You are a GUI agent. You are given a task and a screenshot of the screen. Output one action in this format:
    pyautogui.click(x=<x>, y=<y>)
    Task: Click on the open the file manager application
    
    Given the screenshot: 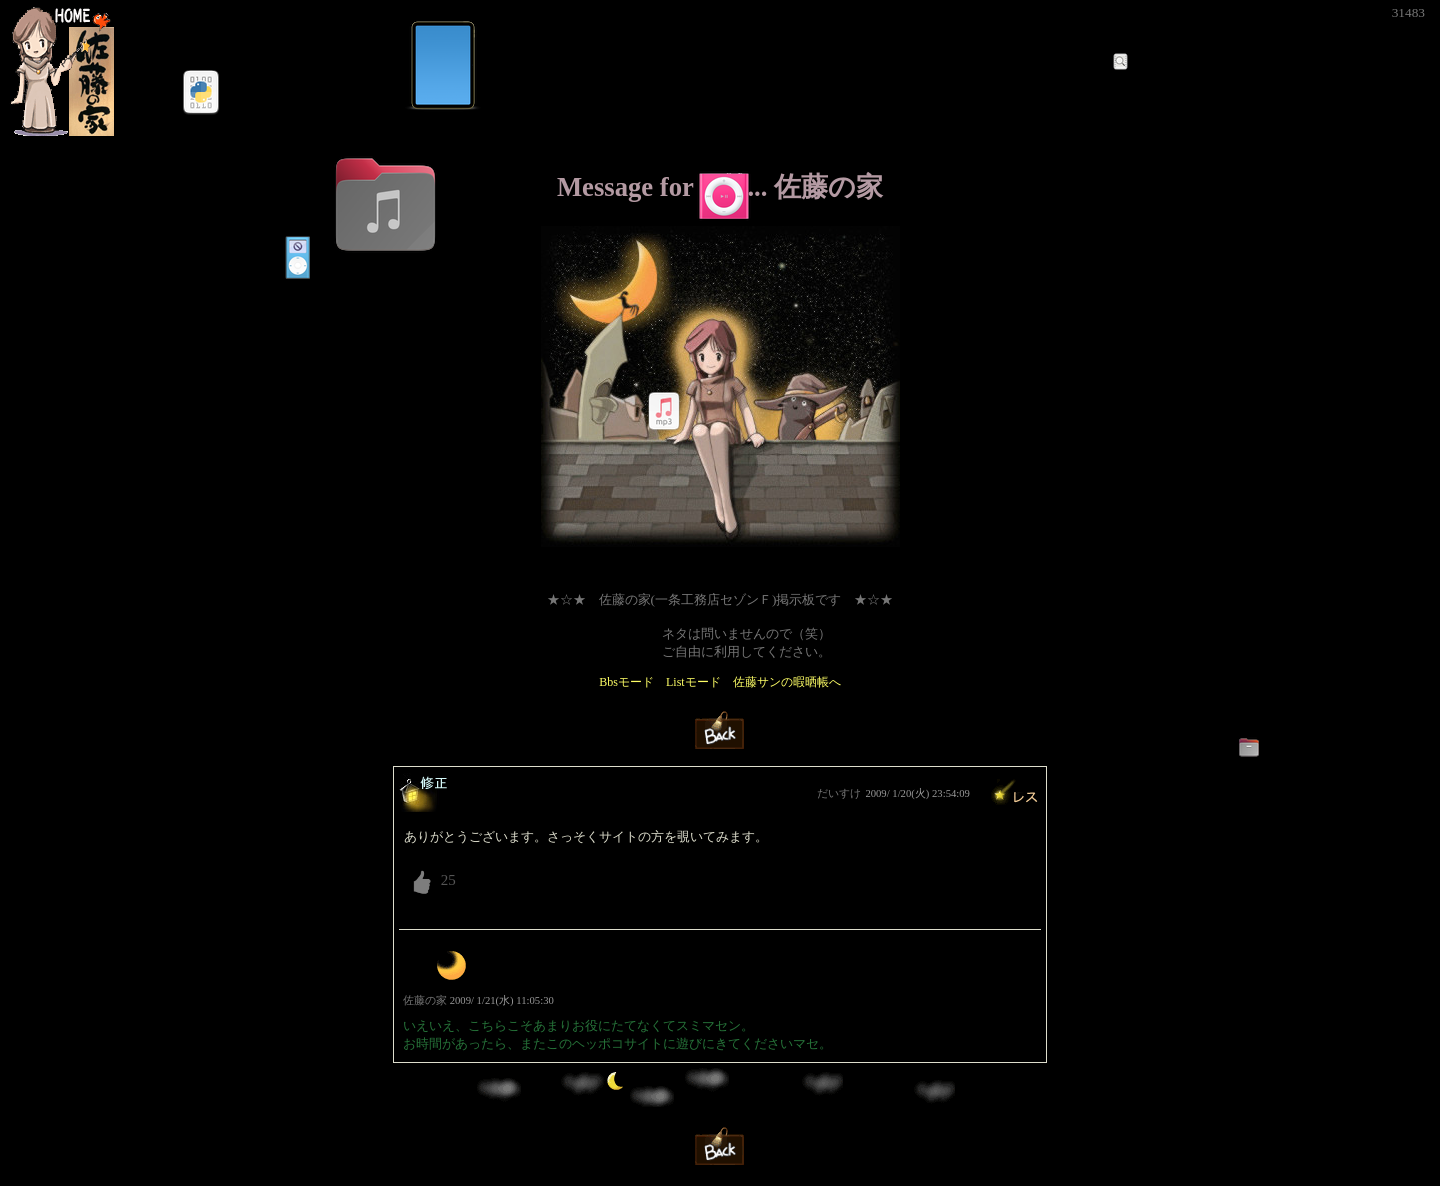 What is the action you would take?
    pyautogui.click(x=1249, y=747)
    